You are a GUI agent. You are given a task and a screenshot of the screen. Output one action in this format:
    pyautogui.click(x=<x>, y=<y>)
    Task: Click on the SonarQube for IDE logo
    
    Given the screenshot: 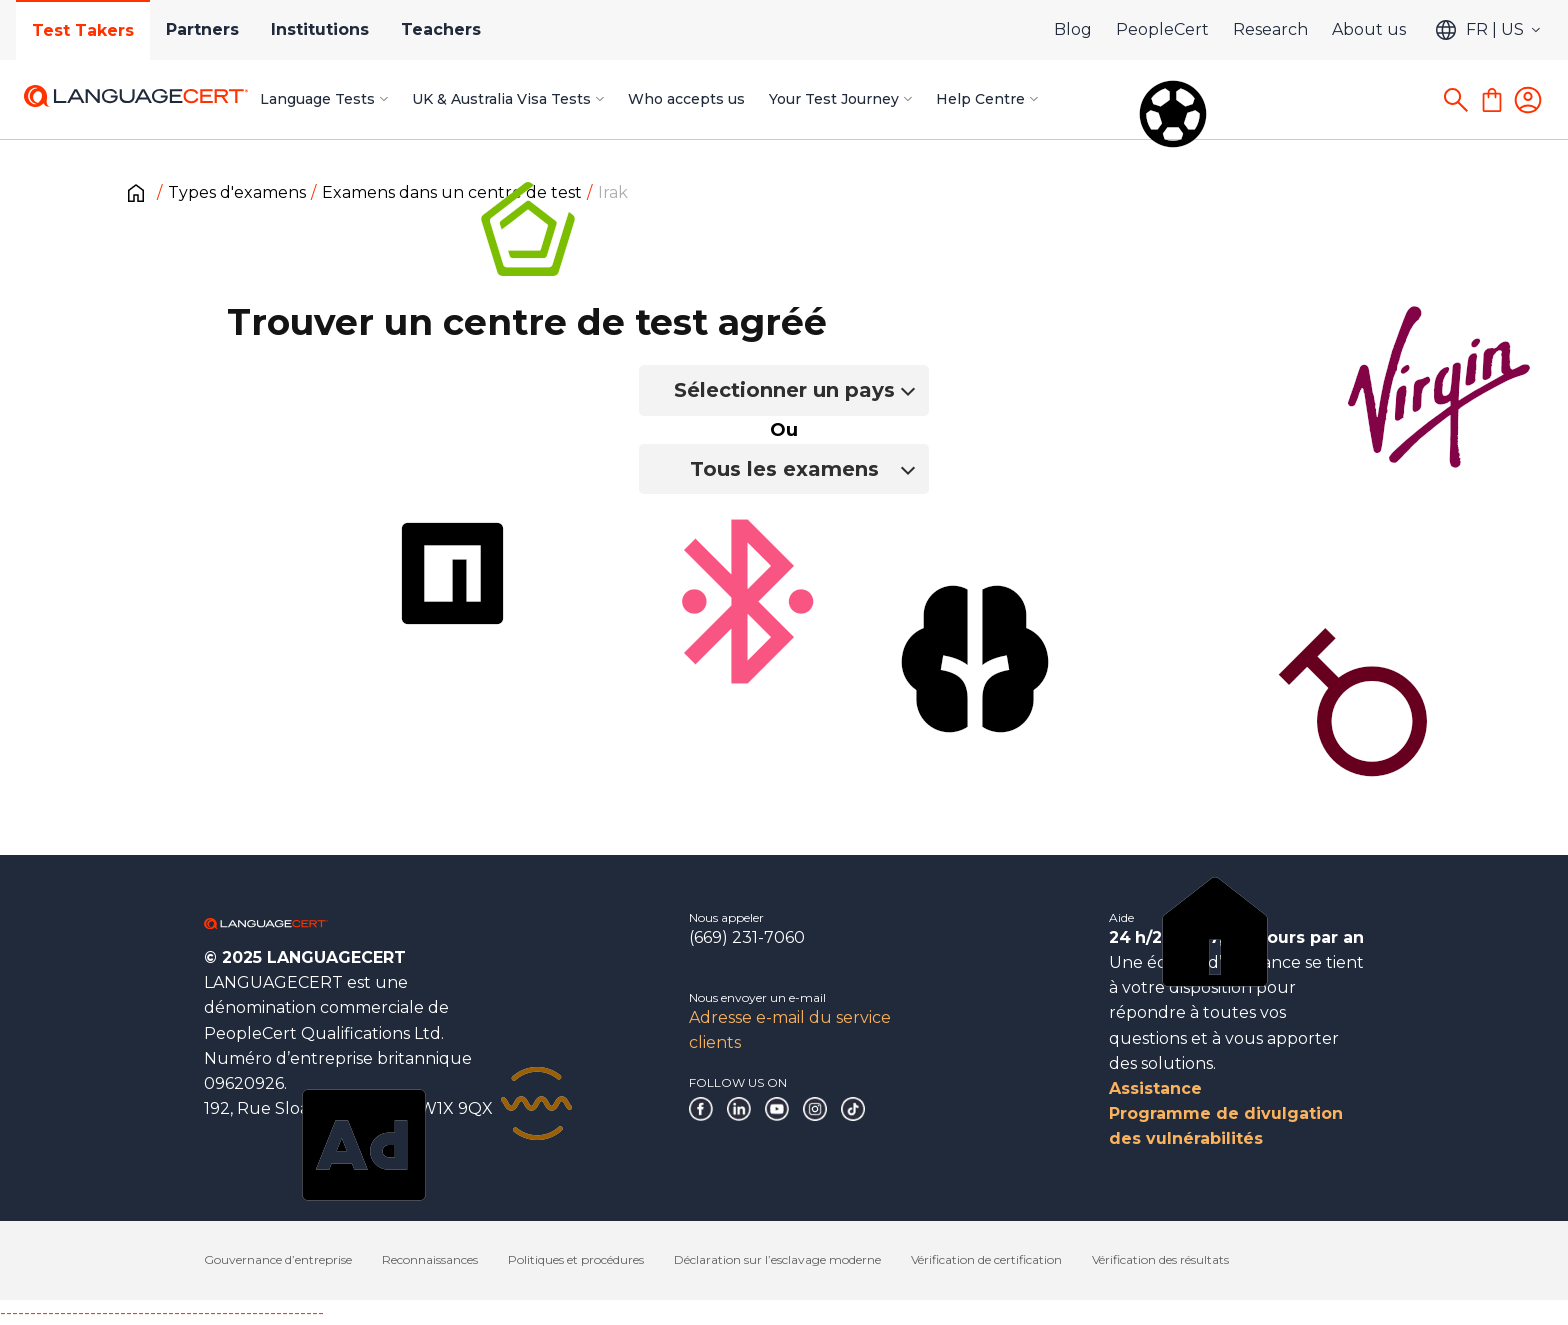 What is the action you would take?
    pyautogui.click(x=536, y=1103)
    